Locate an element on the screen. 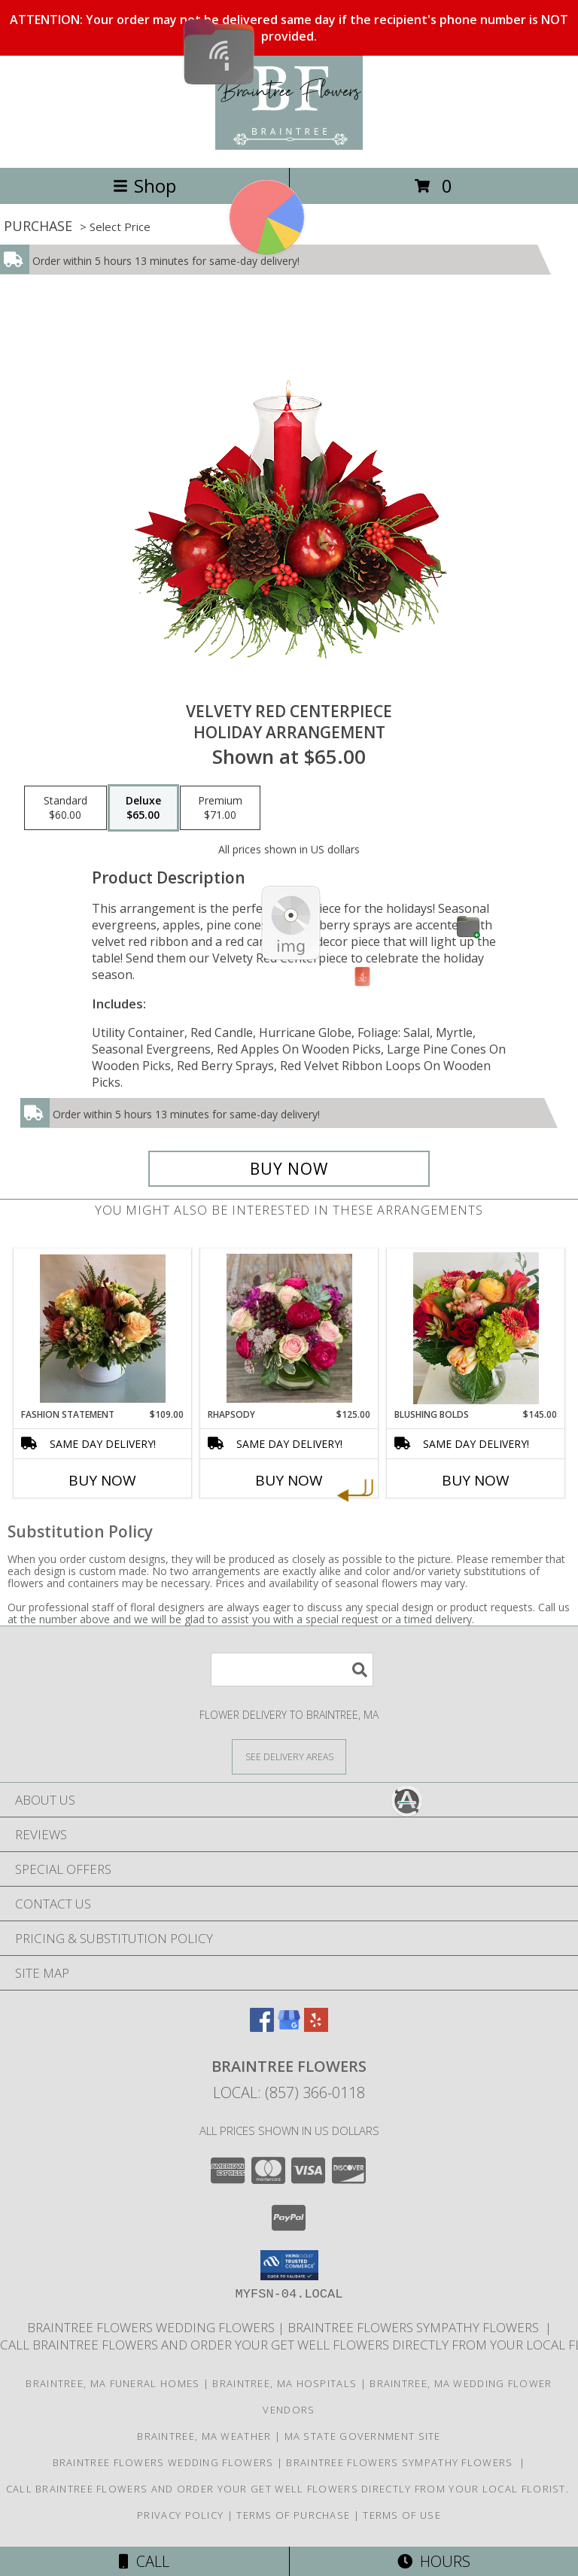 Image resolution: width=578 pixels, height=2576 pixels. open disk usage analyzer is located at coordinates (266, 217).